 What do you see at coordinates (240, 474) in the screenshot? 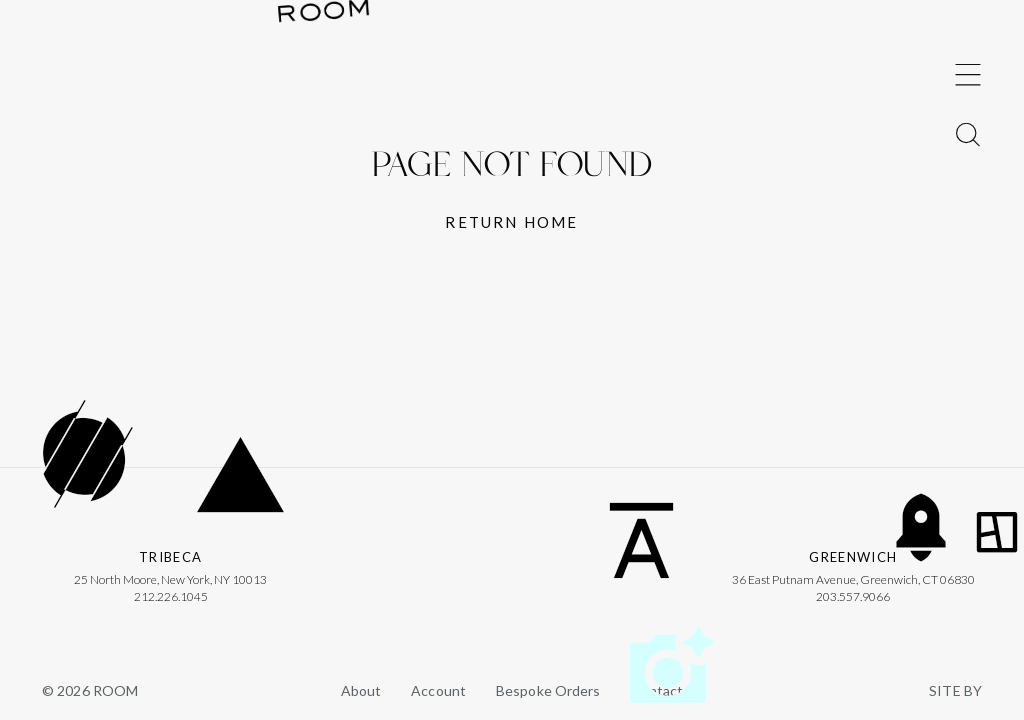
I see `Vercel company logo` at bounding box center [240, 474].